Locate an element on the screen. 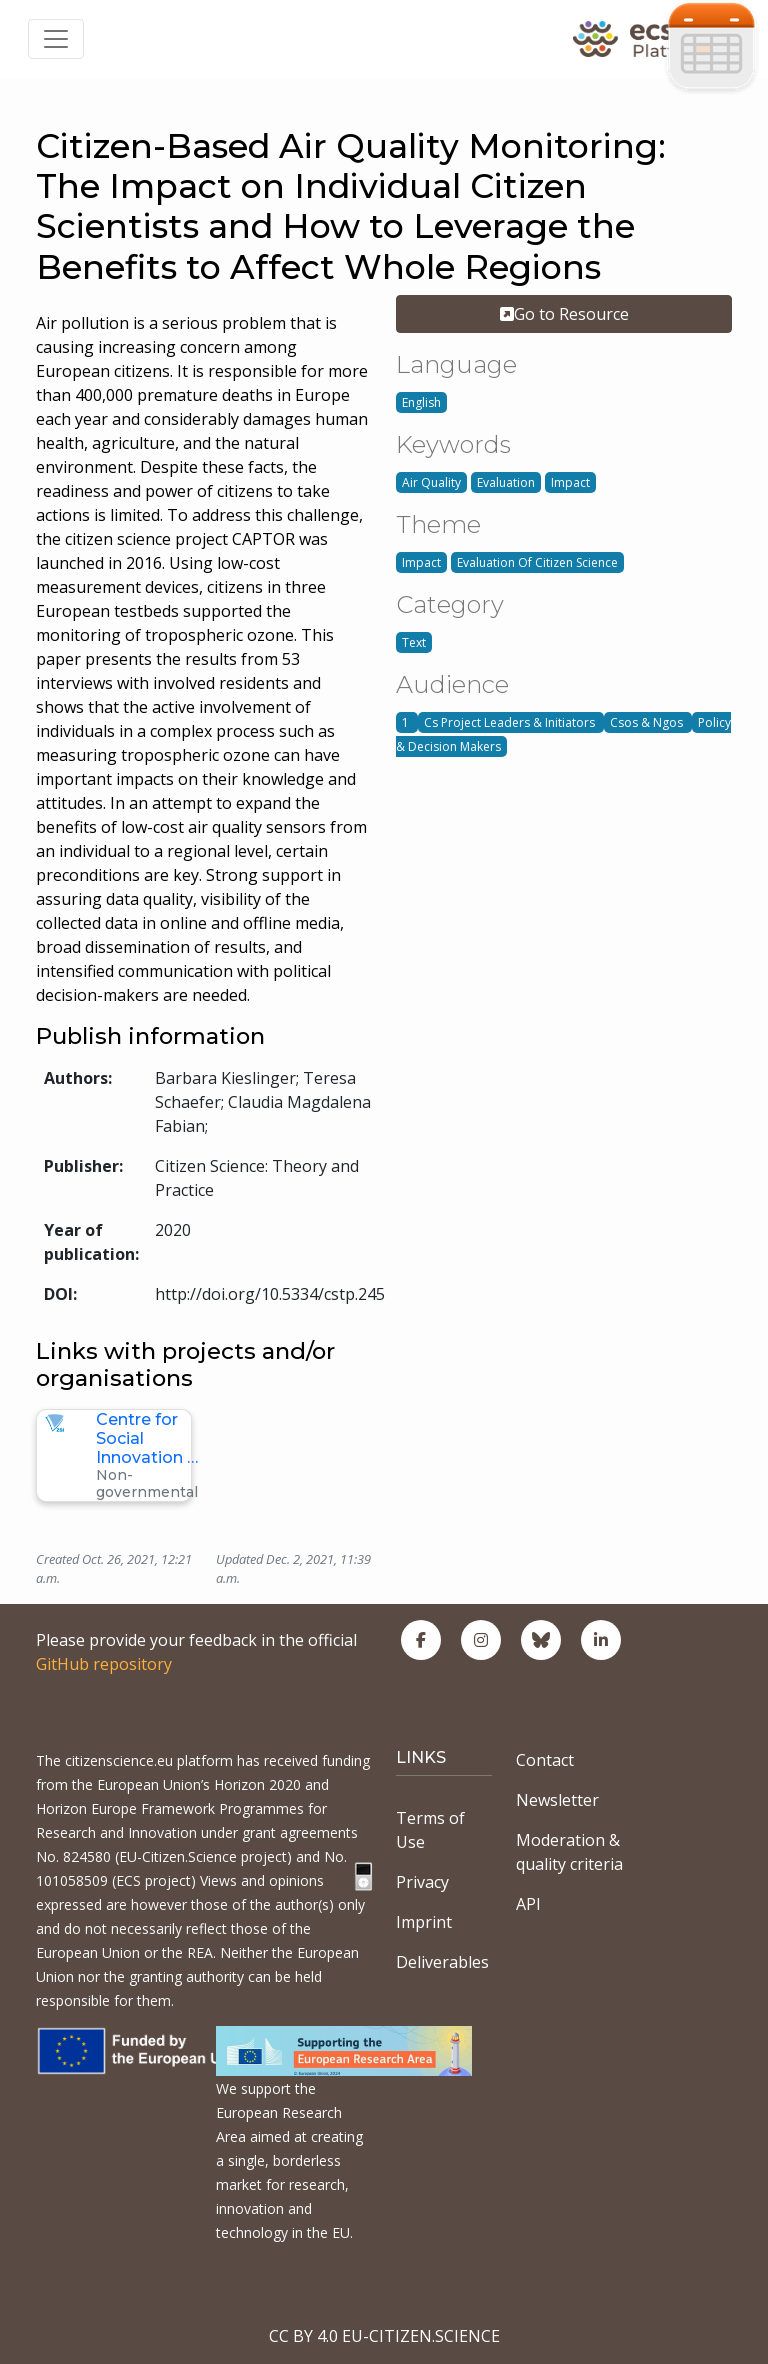  open calendar and tasks preferences is located at coordinates (711, 47).